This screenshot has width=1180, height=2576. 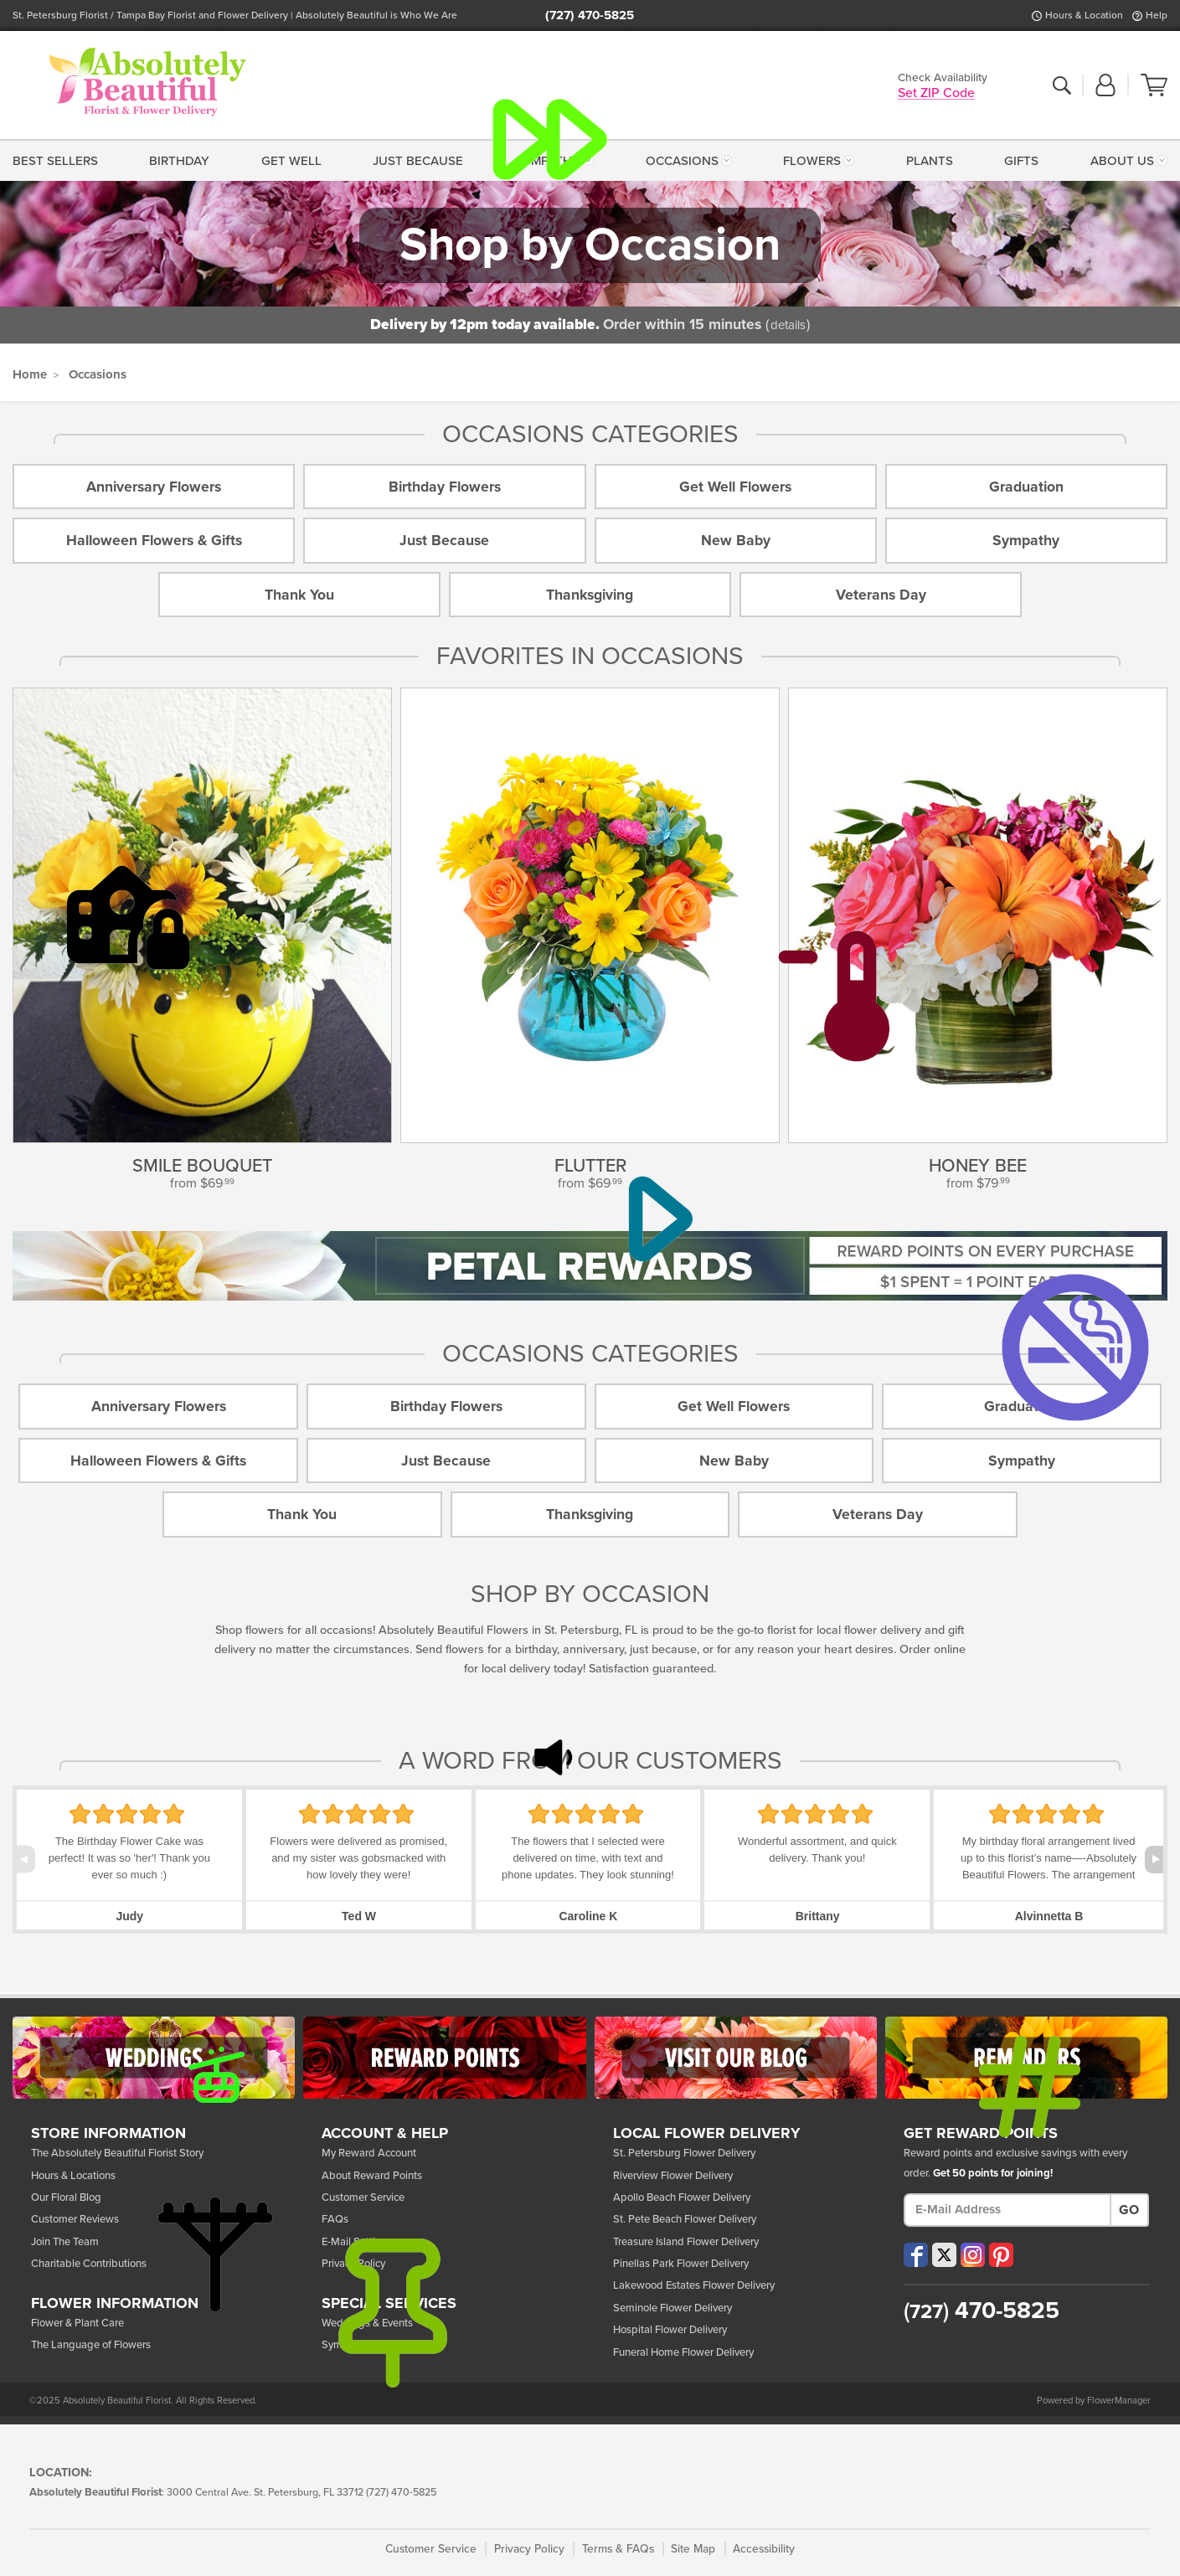 I want to click on navigate to the next screen or step, so click(x=653, y=1218).